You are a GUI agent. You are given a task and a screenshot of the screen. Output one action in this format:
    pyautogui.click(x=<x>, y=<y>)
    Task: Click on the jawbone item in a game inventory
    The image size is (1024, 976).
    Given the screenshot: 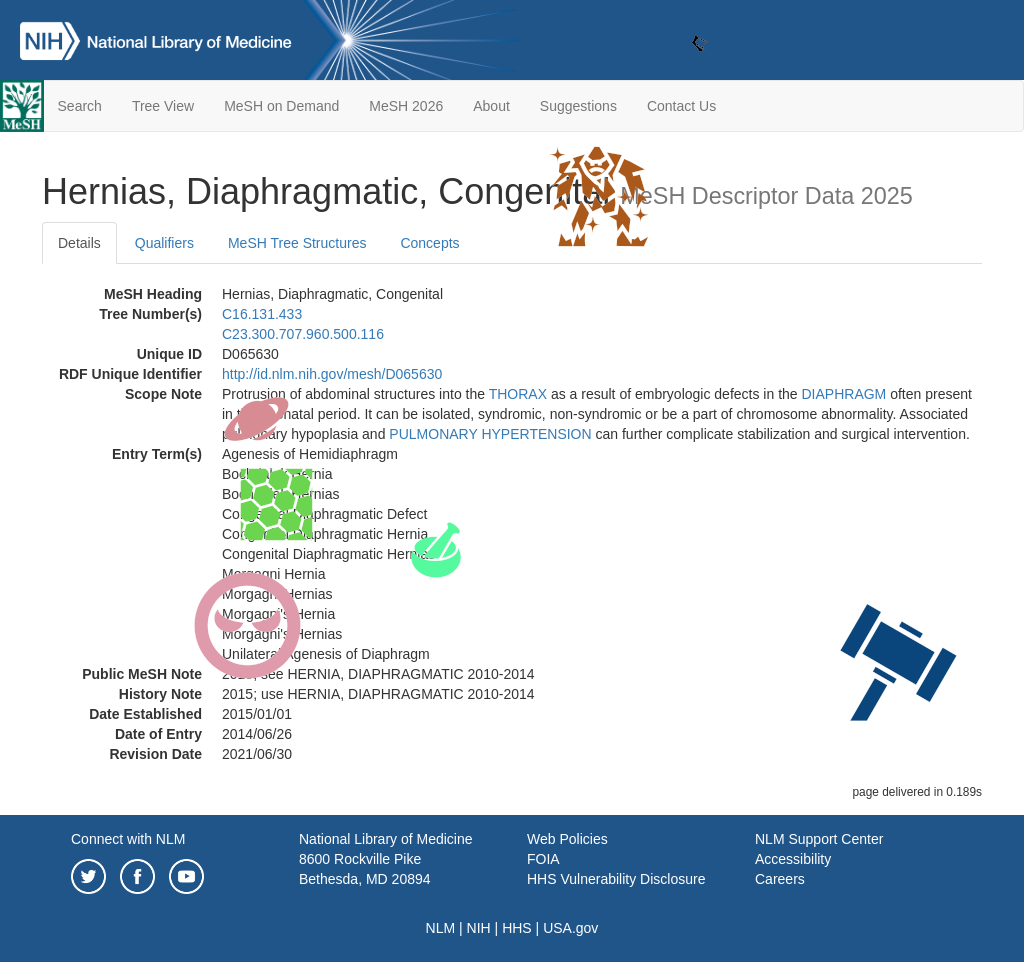 What is the action you would take?
    pyautogui.click(x=699, y=43)
    